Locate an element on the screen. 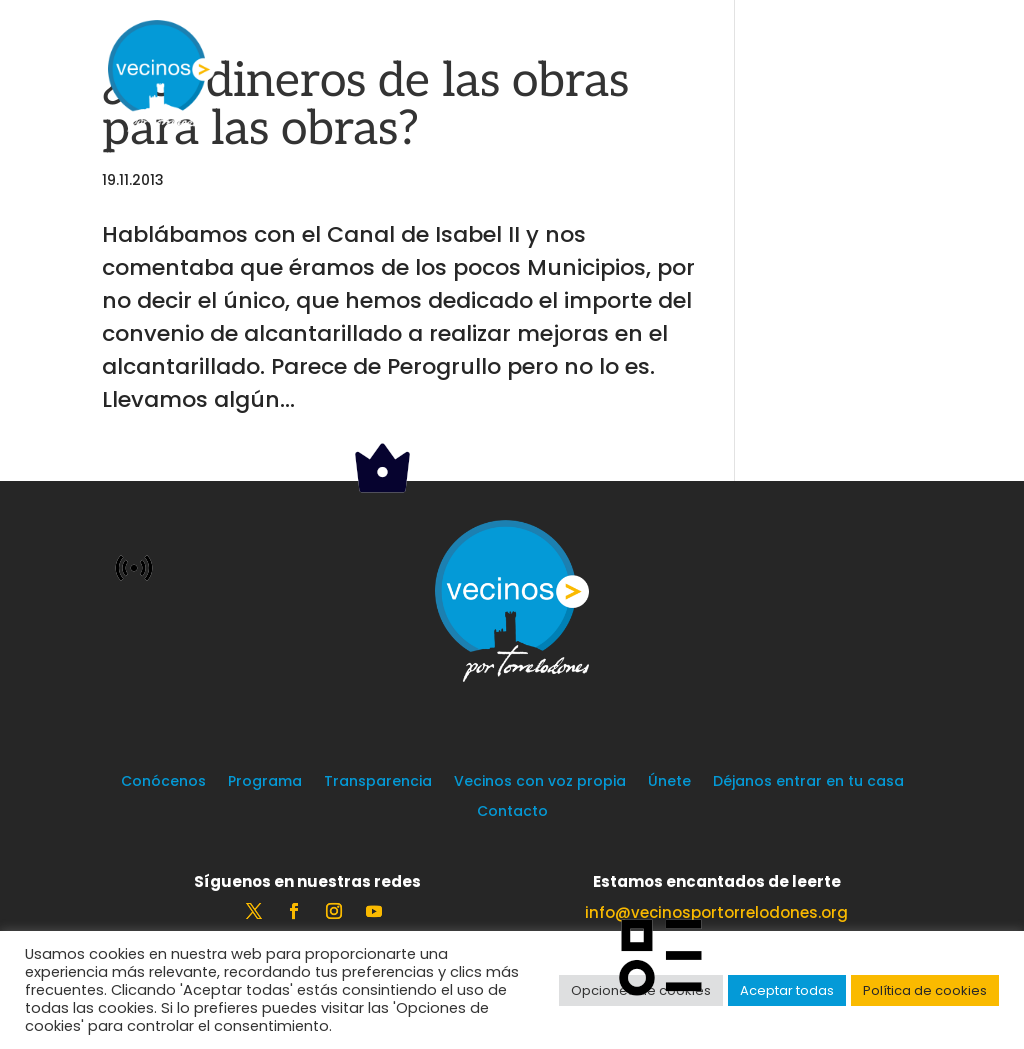 The height and width of the screenshot is (1049, 1024). indicates RFID or NFC connectivity is located at coordinates (134, 568).